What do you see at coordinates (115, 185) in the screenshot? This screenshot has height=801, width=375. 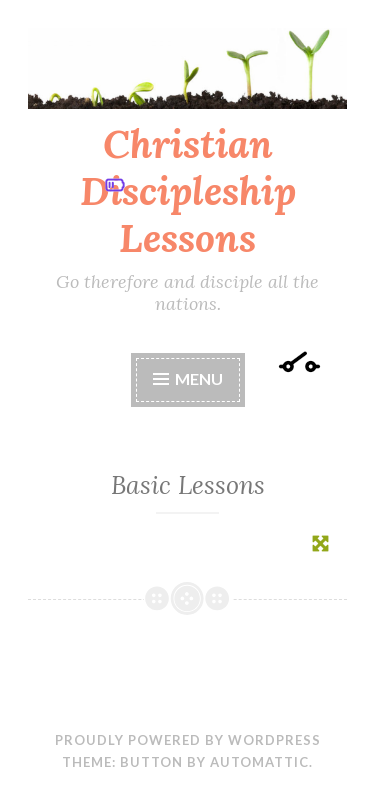 I see `indicates low battery level` at bounding box center [115, 185].